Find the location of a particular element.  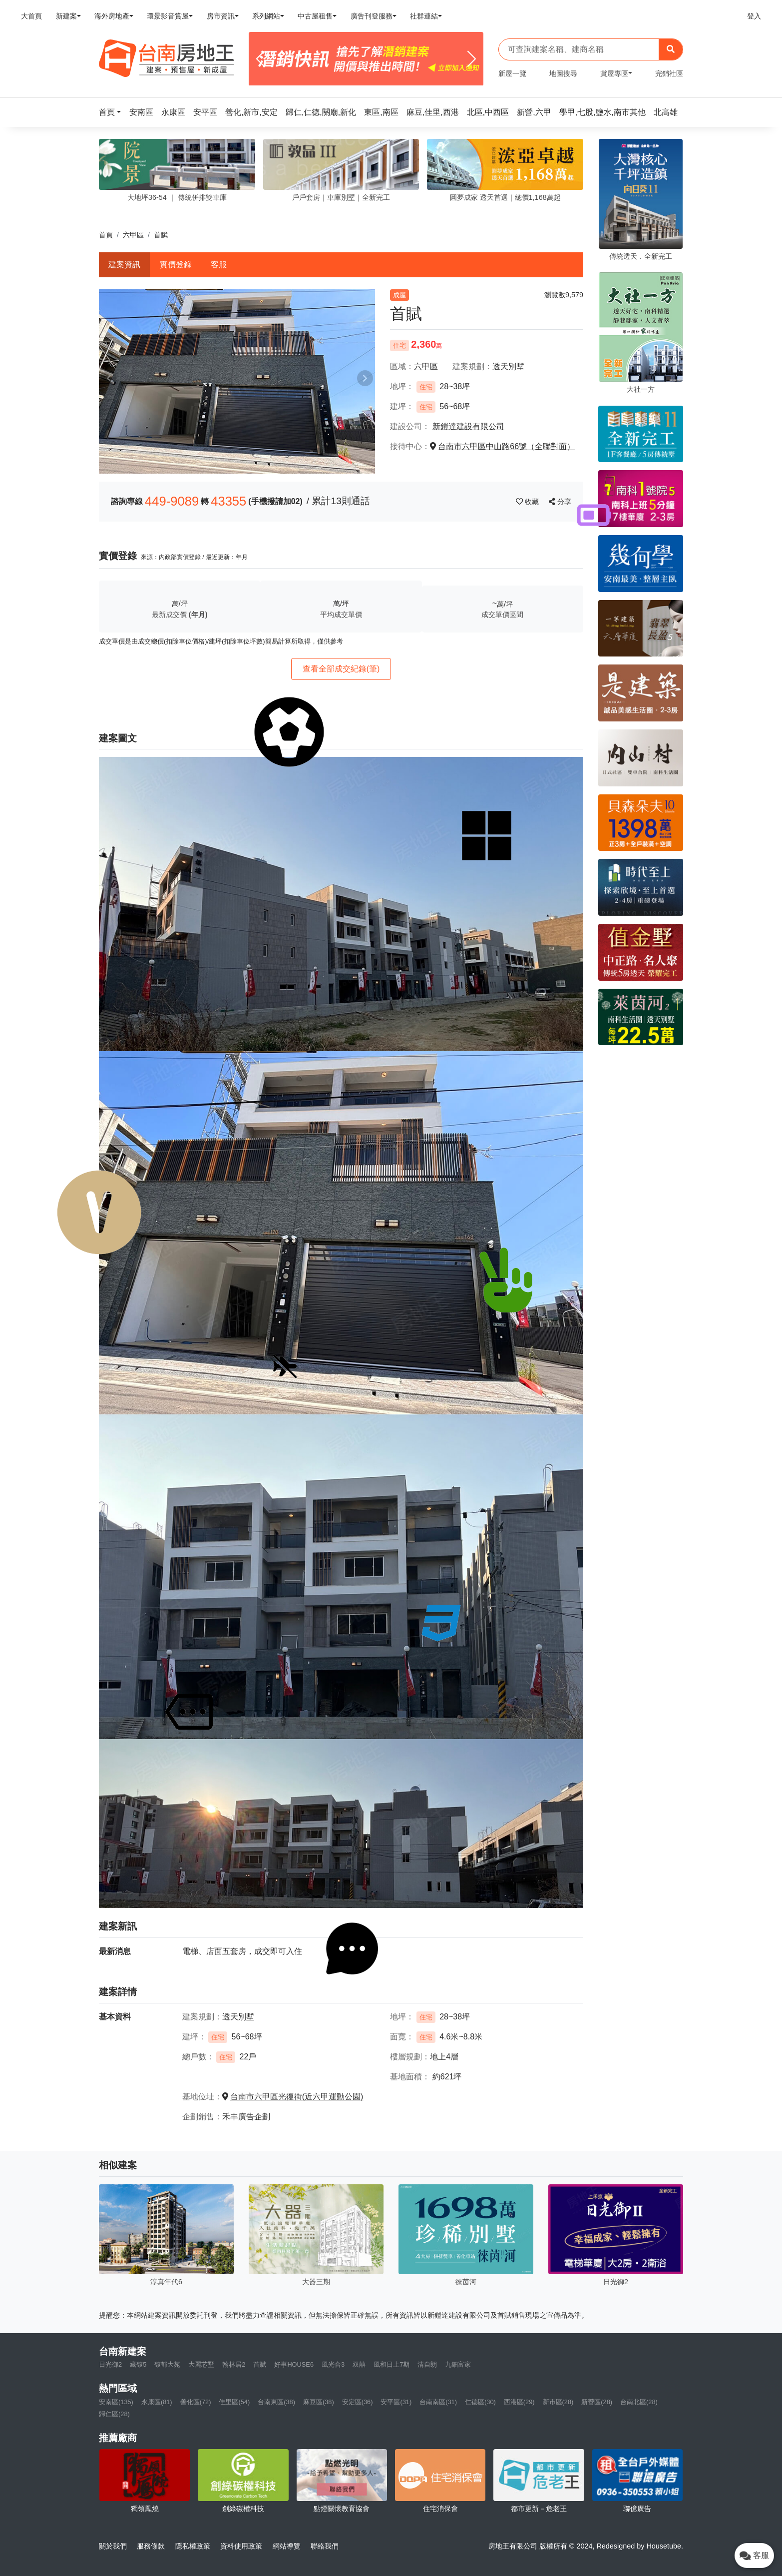

peace sign or victory gesture emoji is located at coordinates (508, 1280).